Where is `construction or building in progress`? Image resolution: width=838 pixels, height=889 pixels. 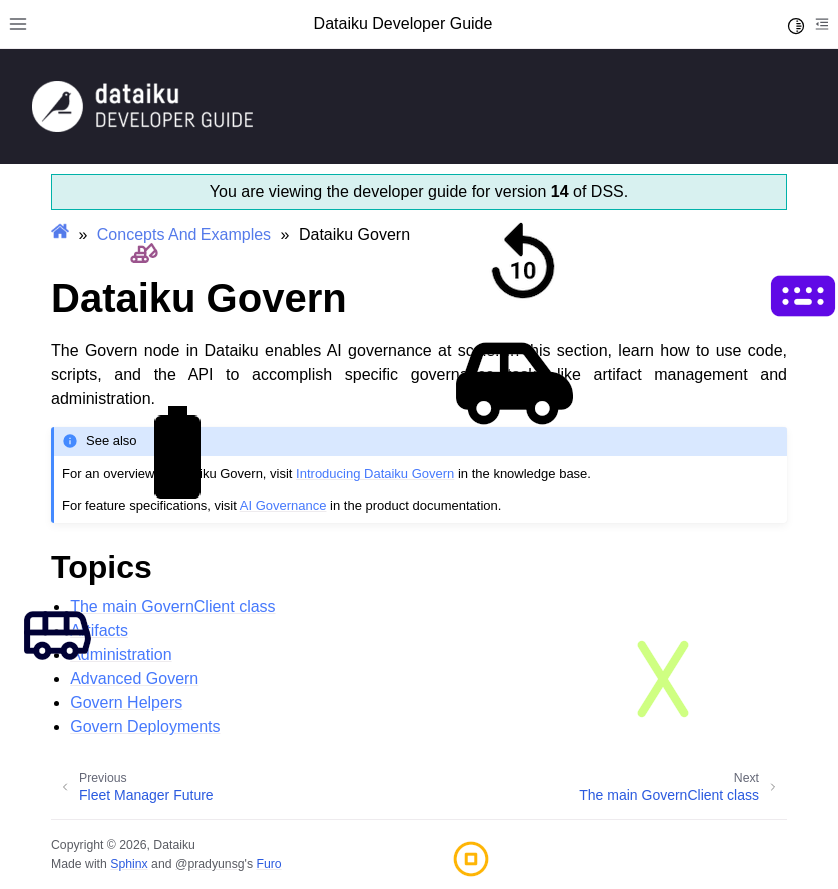
construction or building in progress is located at coordinates (144, 253).